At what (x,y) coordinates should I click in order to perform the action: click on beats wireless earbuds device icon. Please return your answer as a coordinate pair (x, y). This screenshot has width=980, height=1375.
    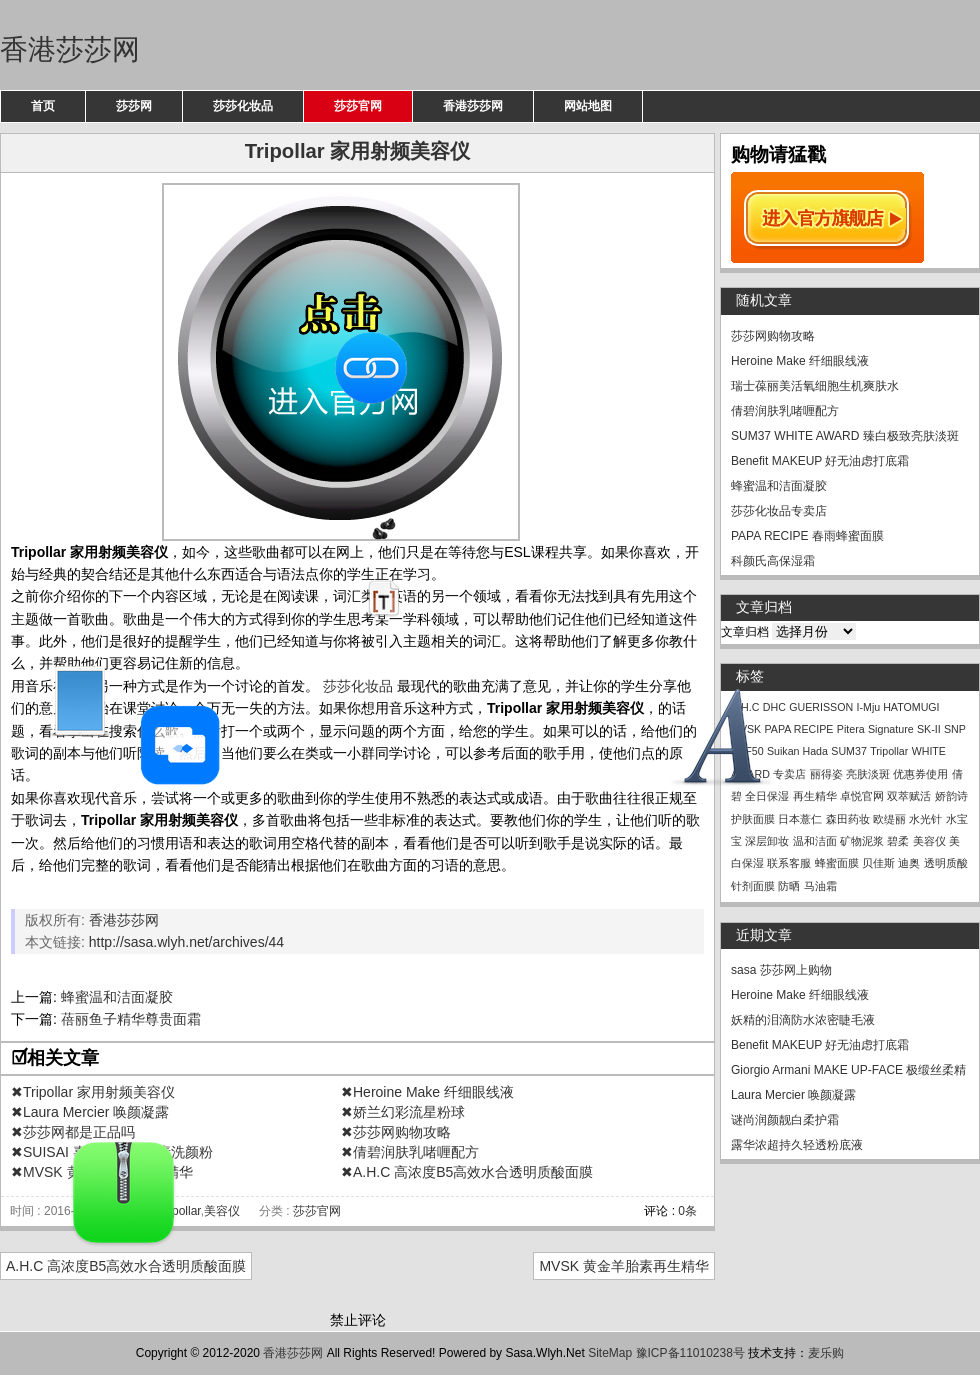
    Looking at the image, I should click on (384, 529).